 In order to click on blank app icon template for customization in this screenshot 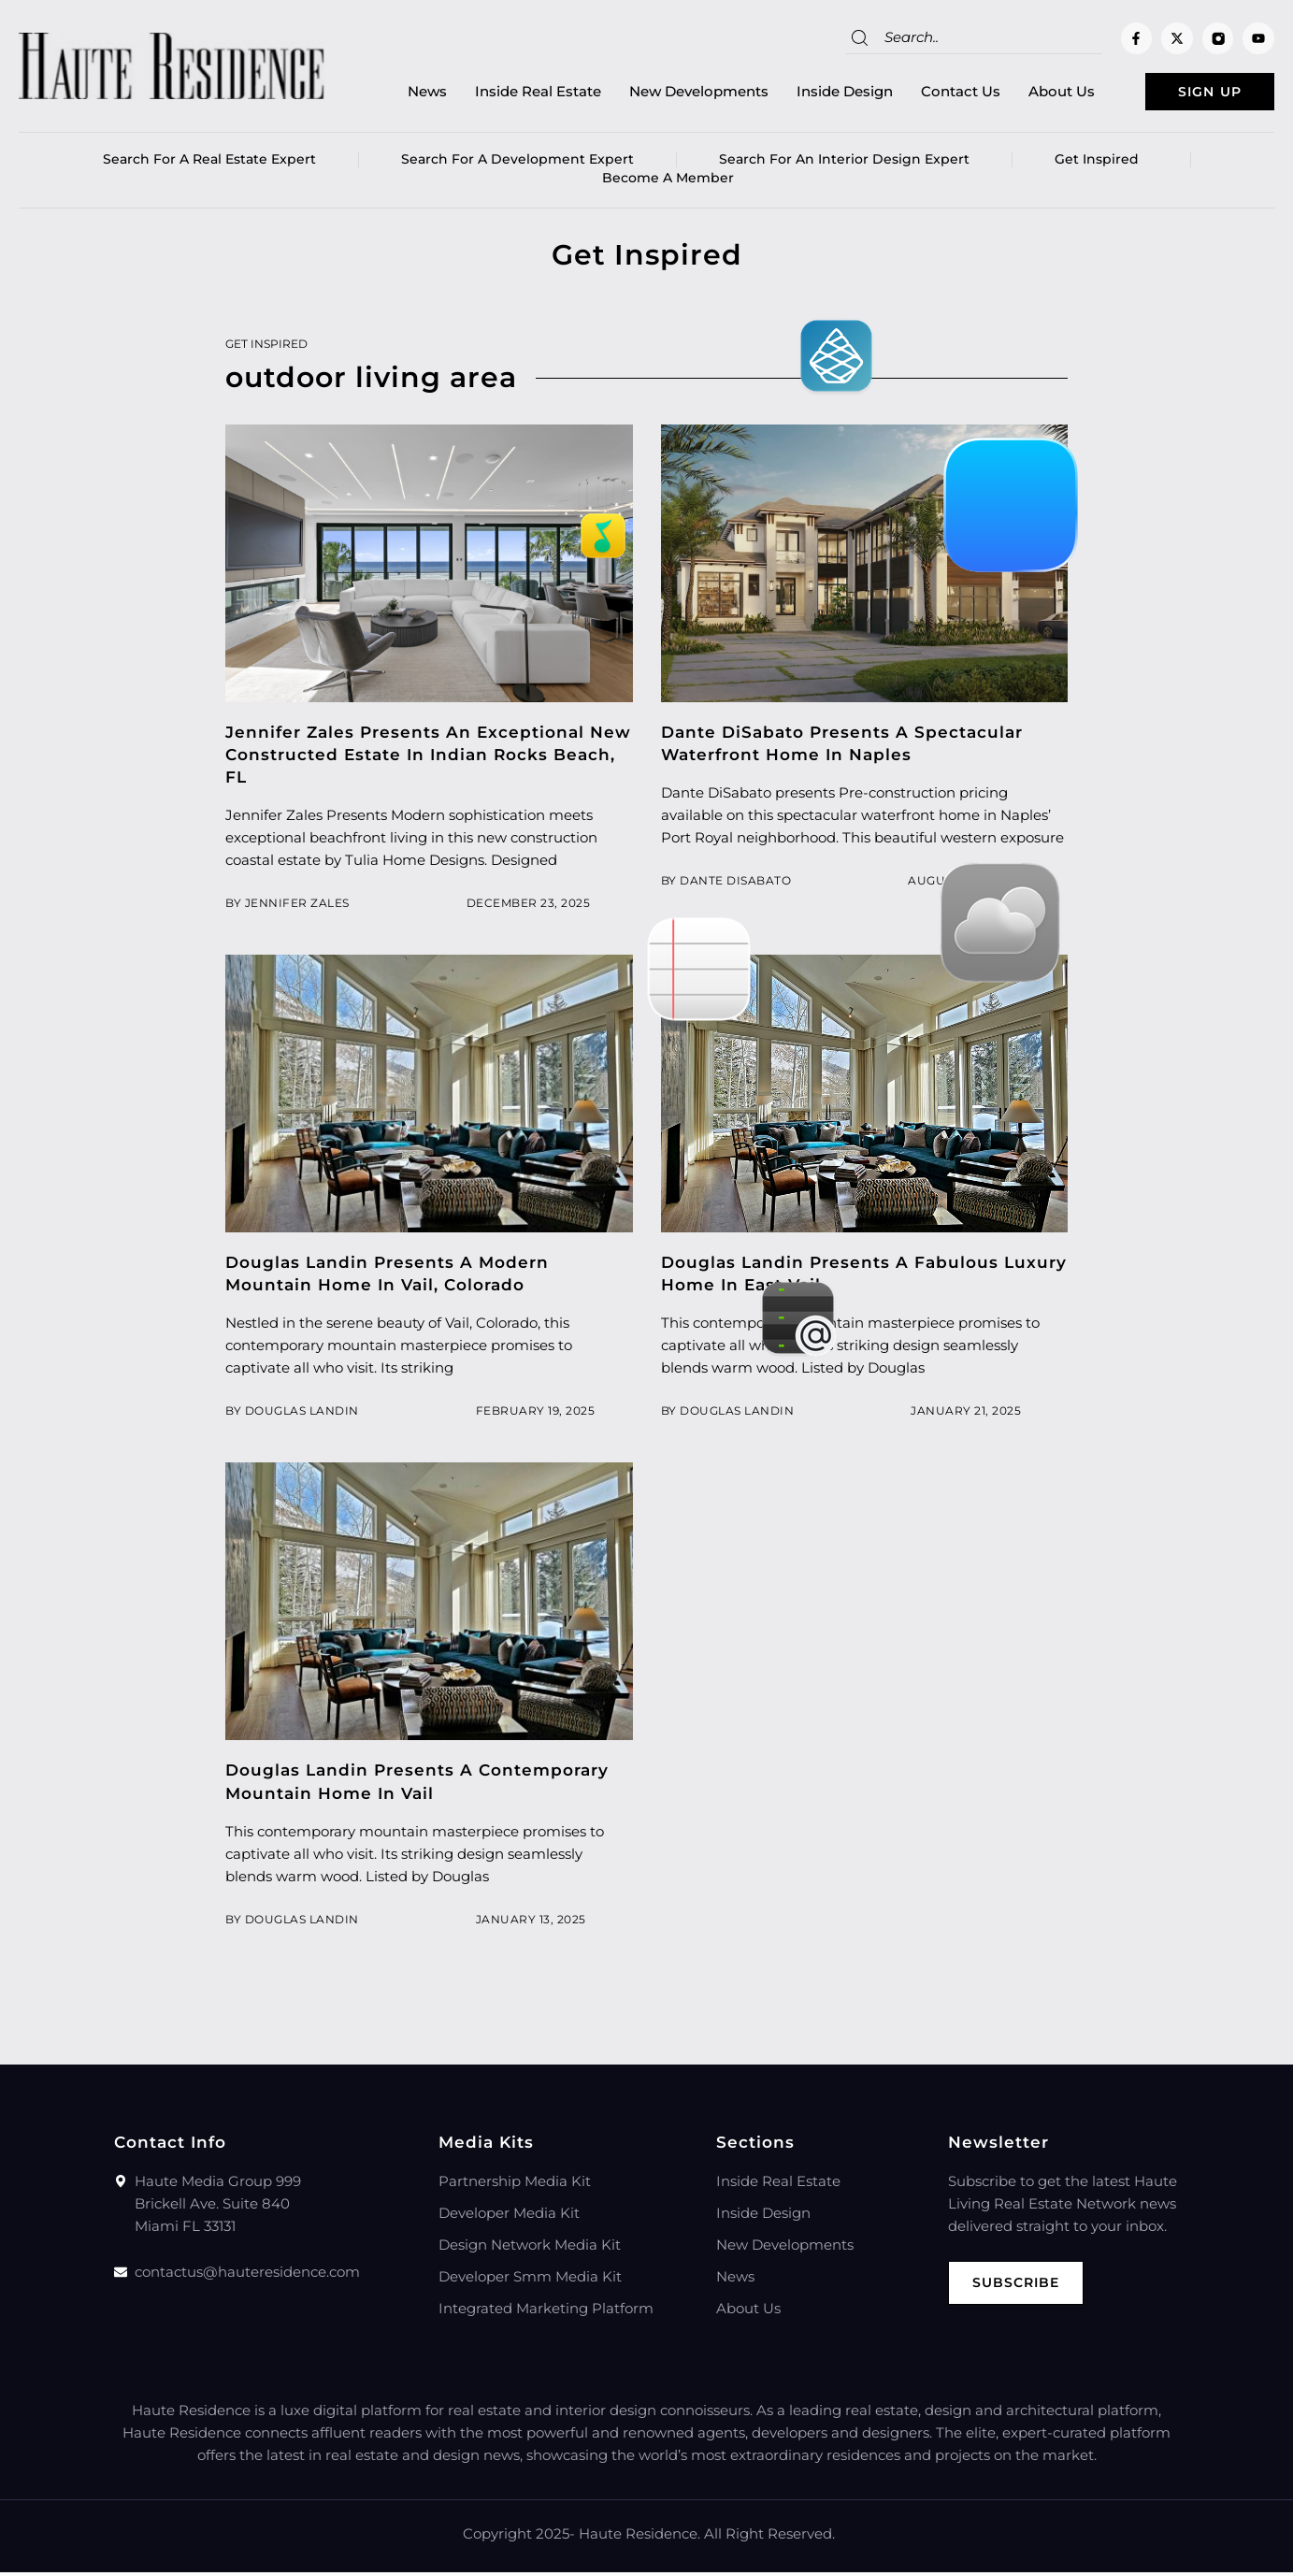, I will do `click(1011, 505)`.